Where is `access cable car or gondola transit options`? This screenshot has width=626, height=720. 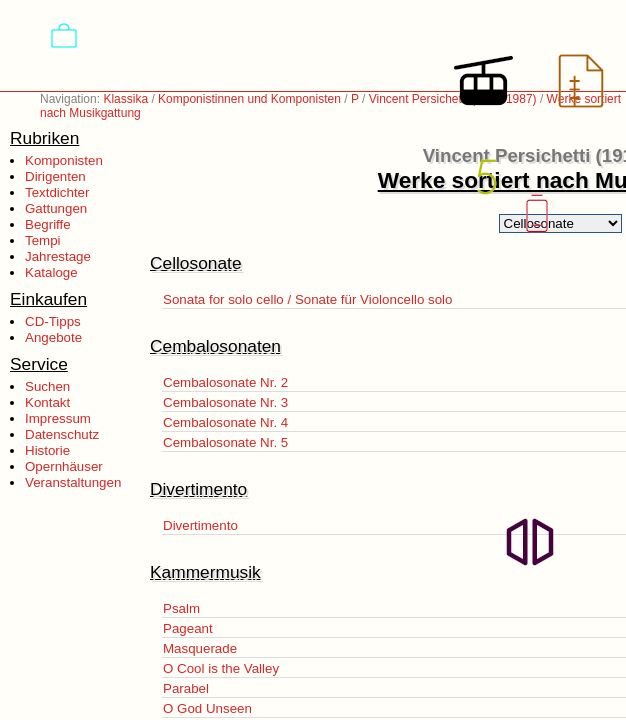 access cable car or gondola transit options is located at coordinates (483, 81).